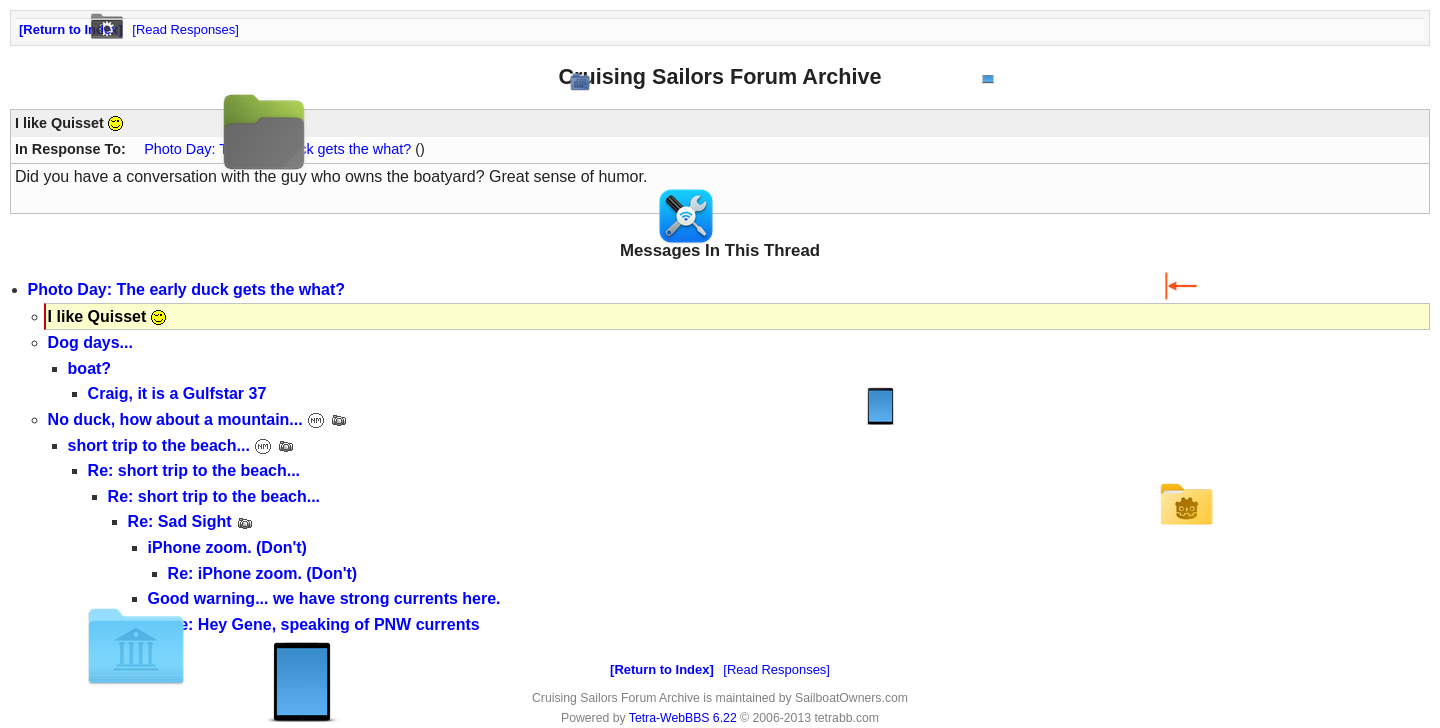 The height and width of the screenshot is (728, 1440). What do you see at coordinates (107, 26) in the screenshot?
I see `view smart folder with automated rules` at bounding box center [107, 26].